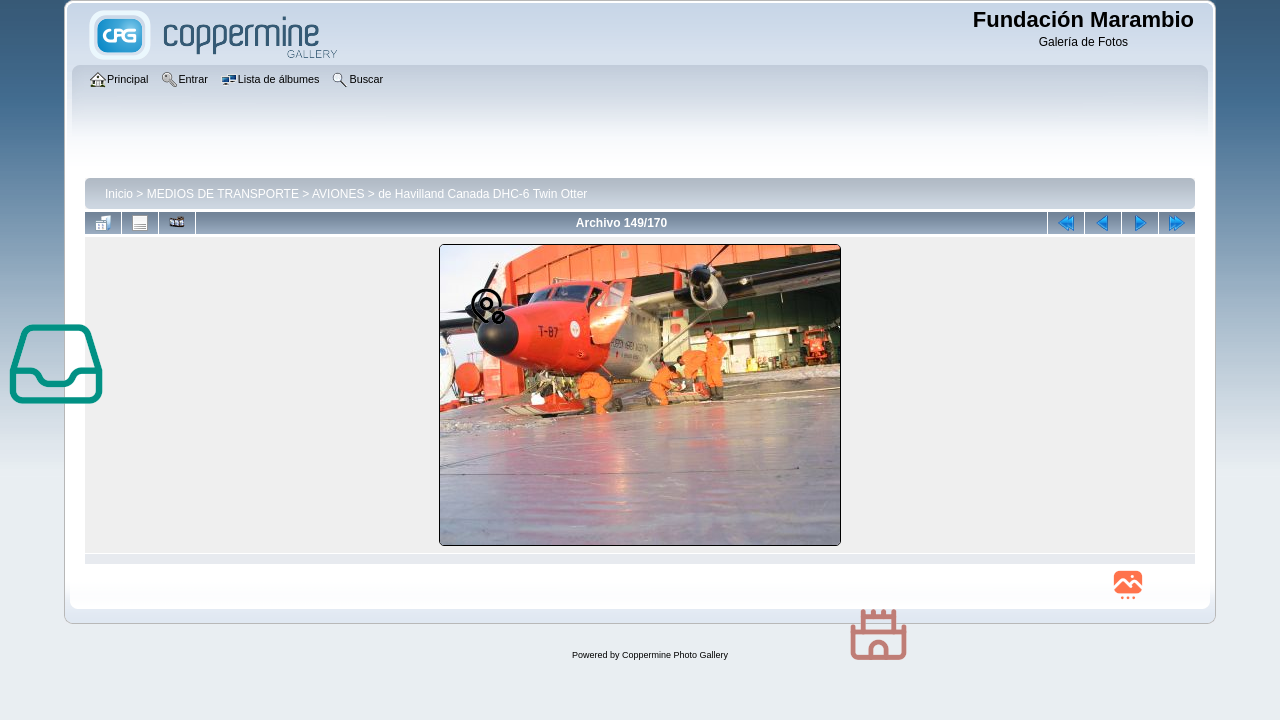  Describe the element at coordinates (56, 364) in the screenshot. I see `view your inbox messages` at that location.